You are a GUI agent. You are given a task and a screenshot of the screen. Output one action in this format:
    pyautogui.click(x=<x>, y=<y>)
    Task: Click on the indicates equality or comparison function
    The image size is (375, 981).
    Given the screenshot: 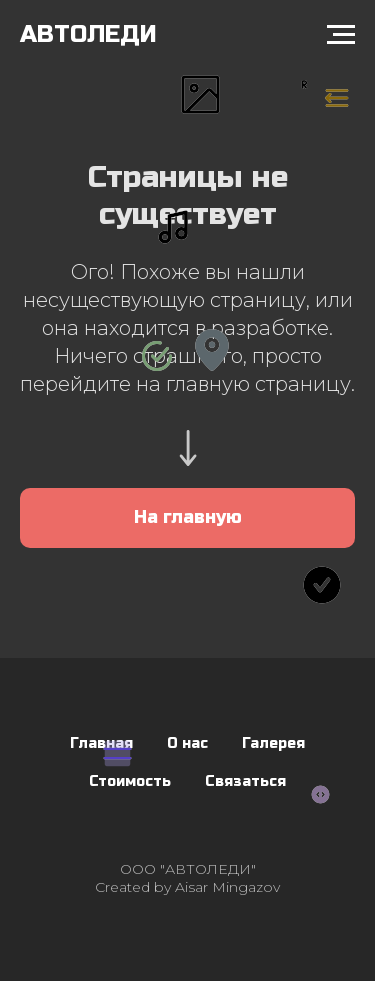 What is the action you would take?
    pyautogui.click(x=117, y=753)
    